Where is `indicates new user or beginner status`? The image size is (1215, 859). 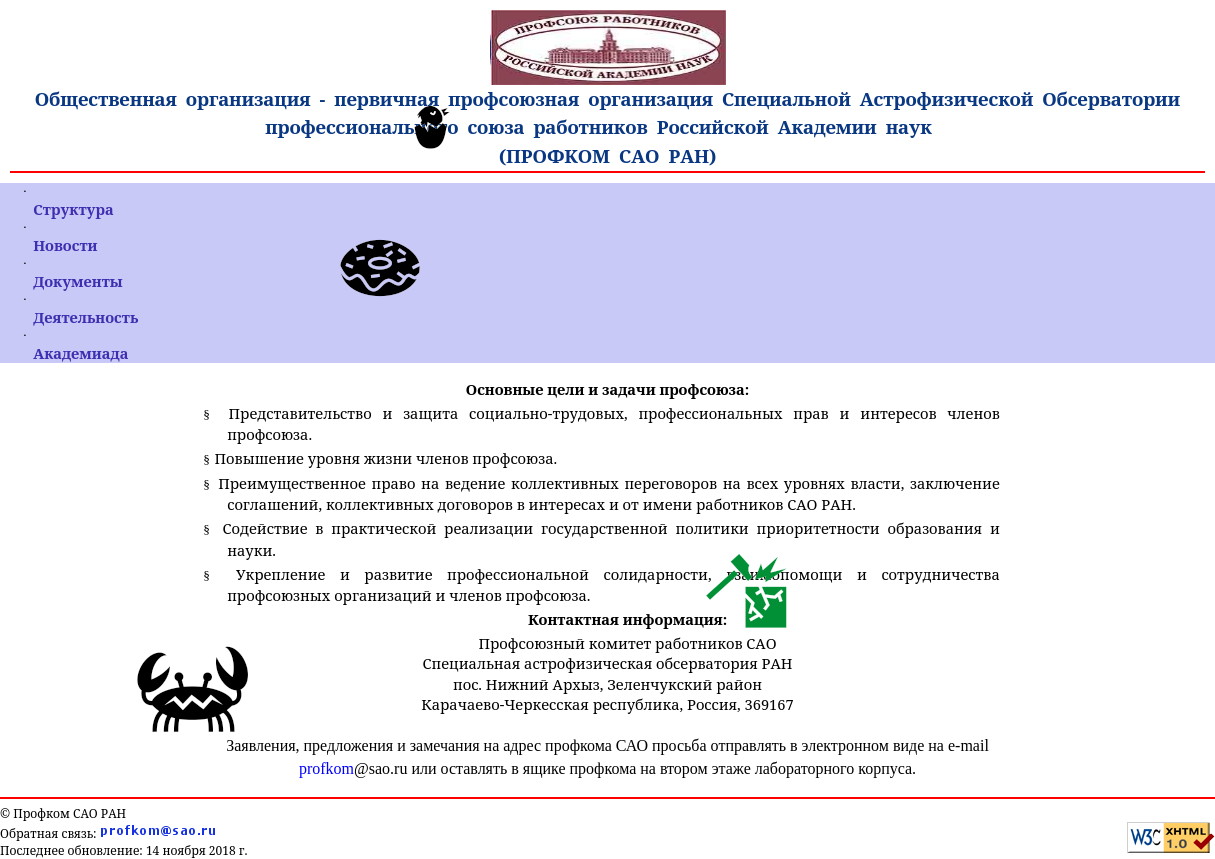
indicates new user or beginner status is located at coordinates (430, 126).